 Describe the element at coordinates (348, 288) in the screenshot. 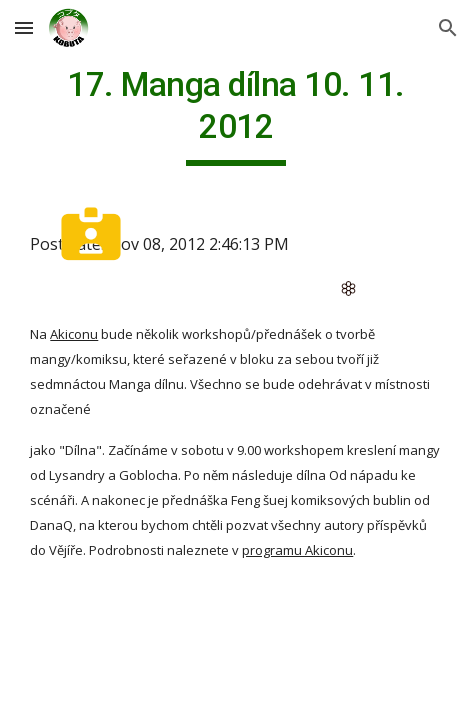

I see `access nature or garden-related features` at that location.